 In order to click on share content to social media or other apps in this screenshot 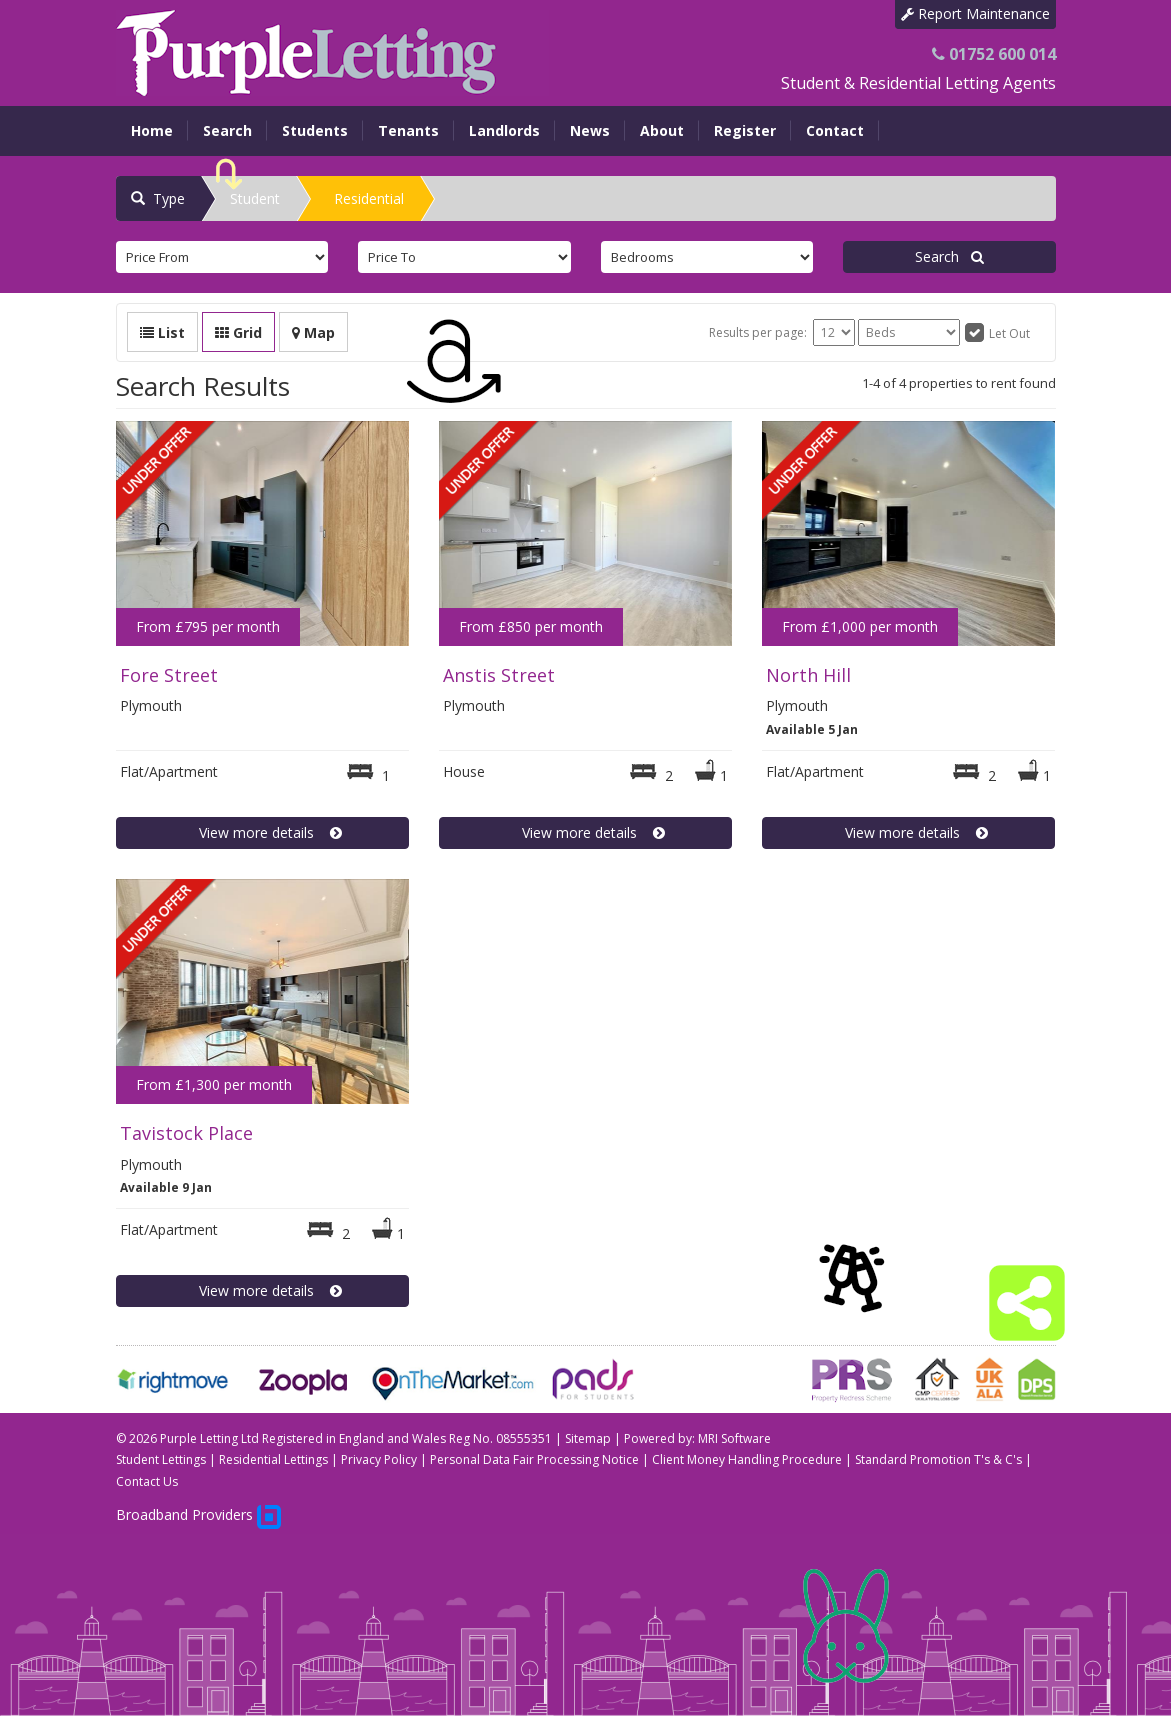, I will do `click(1027, 1303)`.